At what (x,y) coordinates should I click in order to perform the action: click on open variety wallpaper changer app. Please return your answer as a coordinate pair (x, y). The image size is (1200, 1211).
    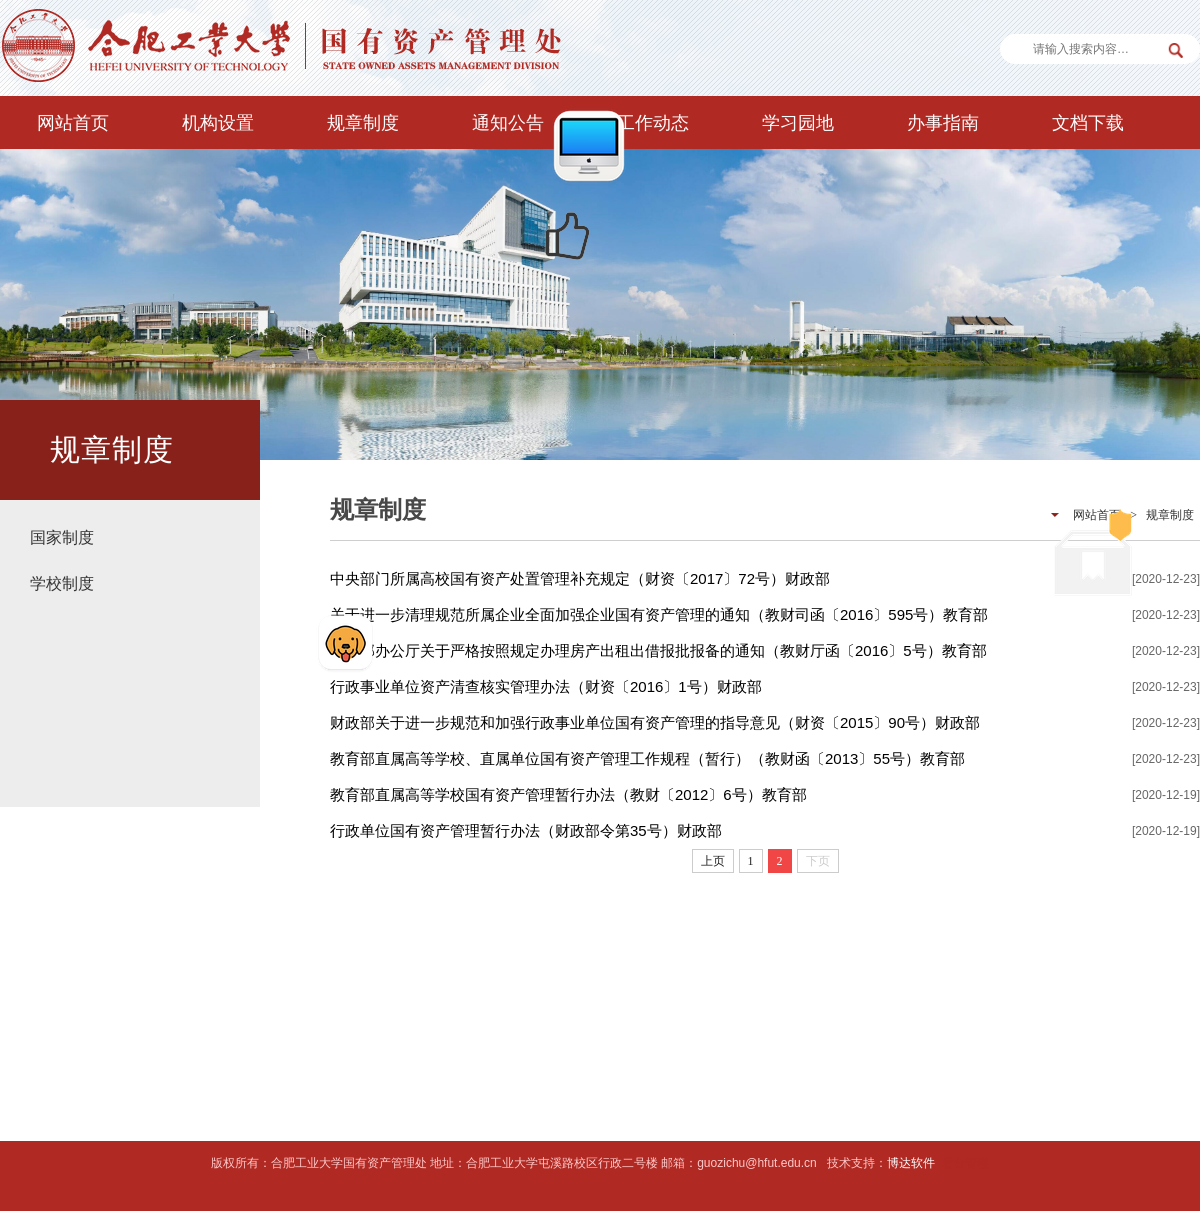
    Looking at the image, I should click on (589, 146).